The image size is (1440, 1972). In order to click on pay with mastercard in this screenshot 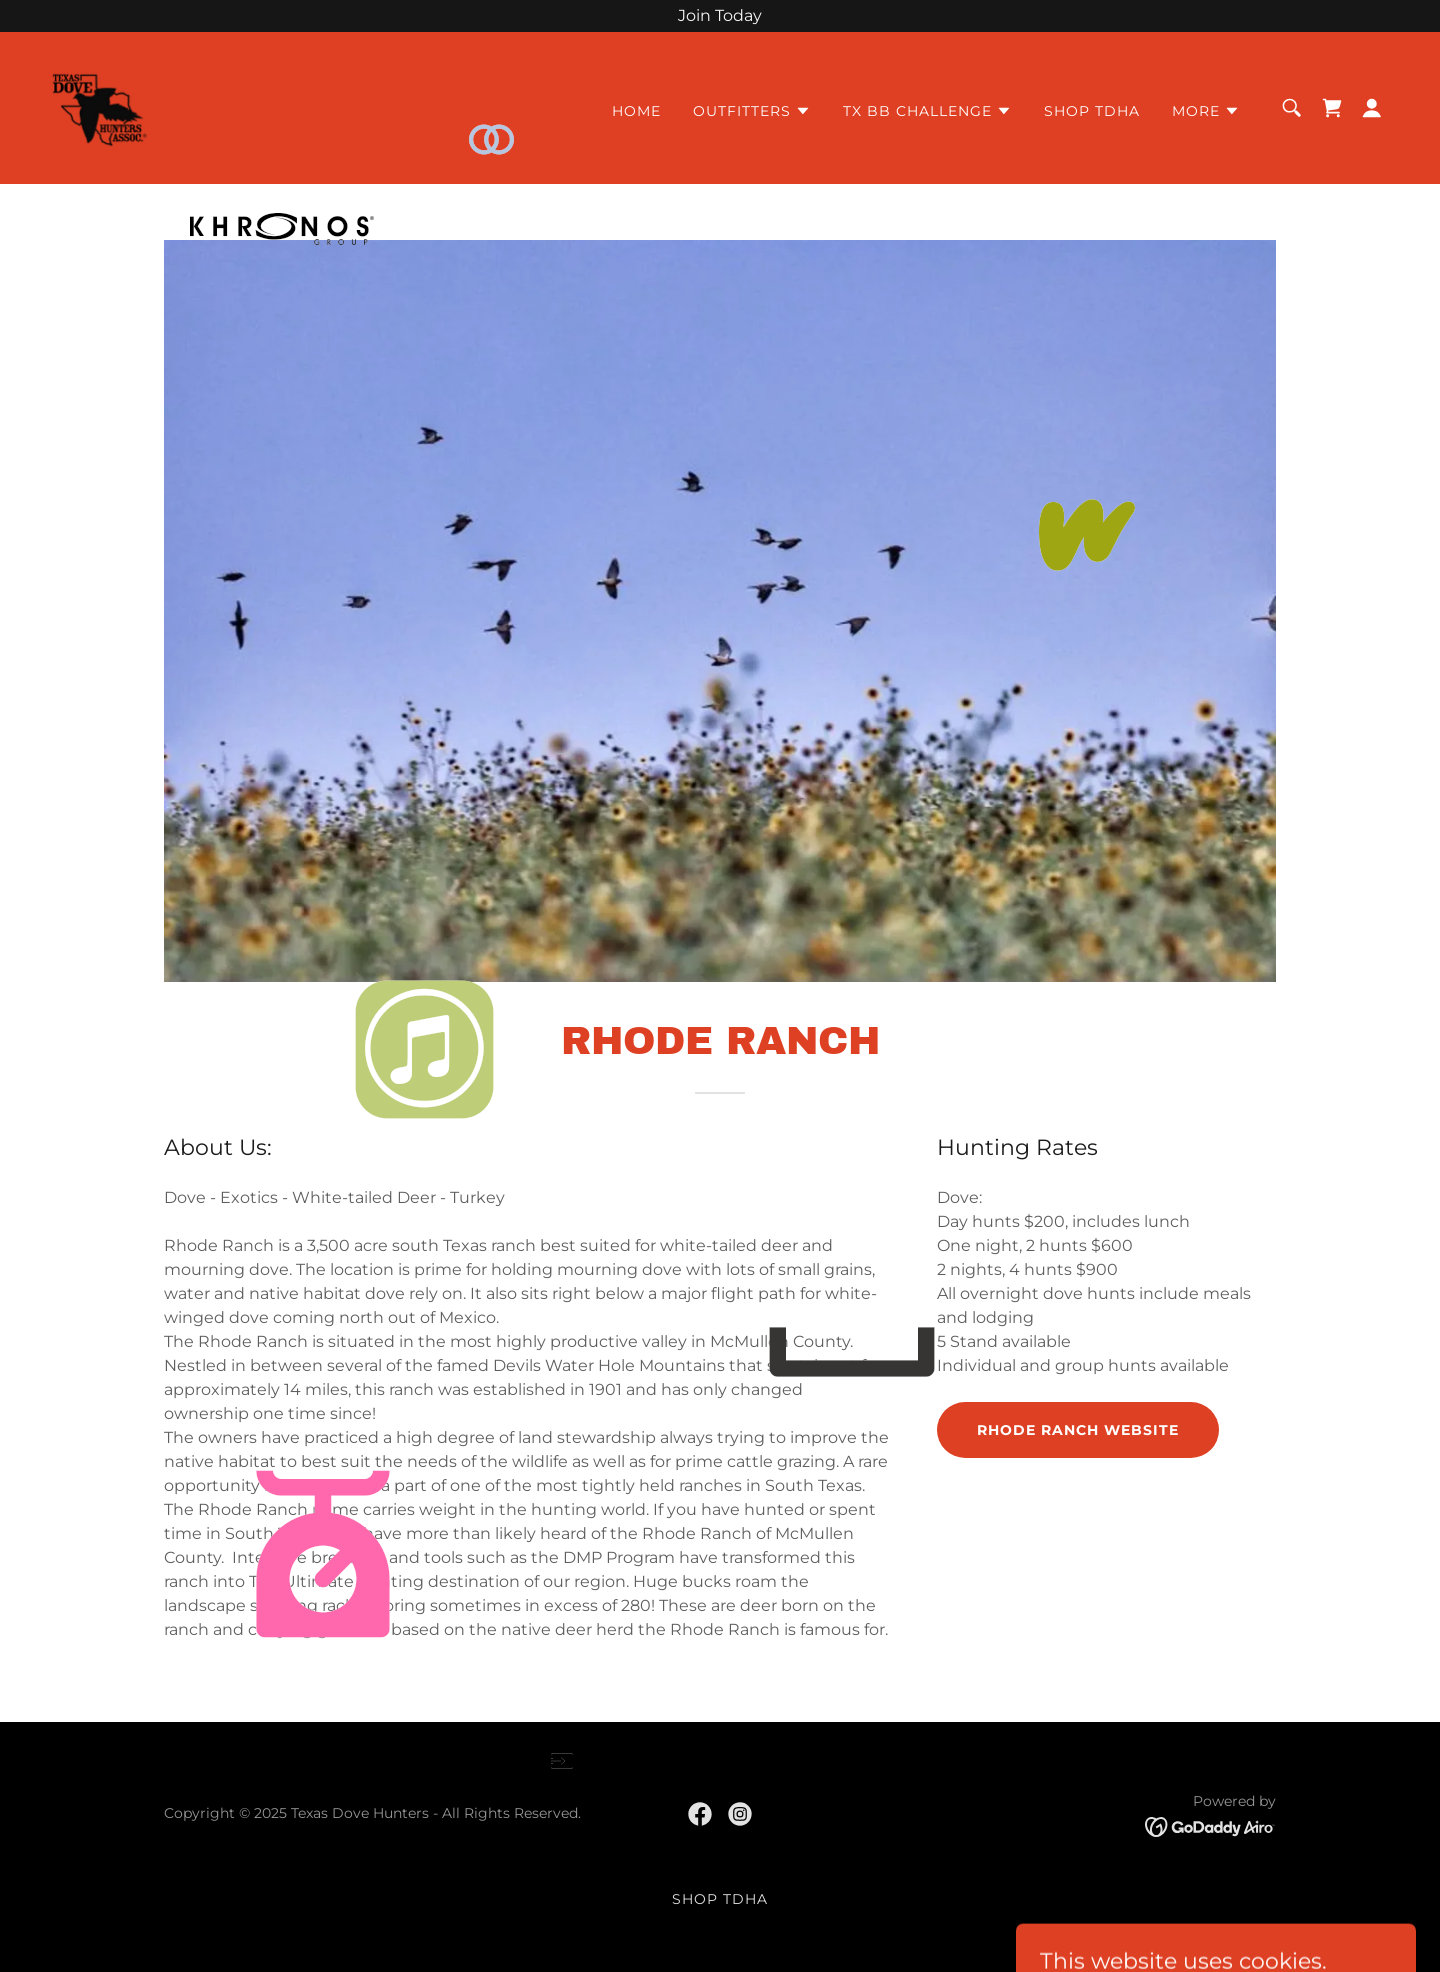, I will do `click(491, 139)`.